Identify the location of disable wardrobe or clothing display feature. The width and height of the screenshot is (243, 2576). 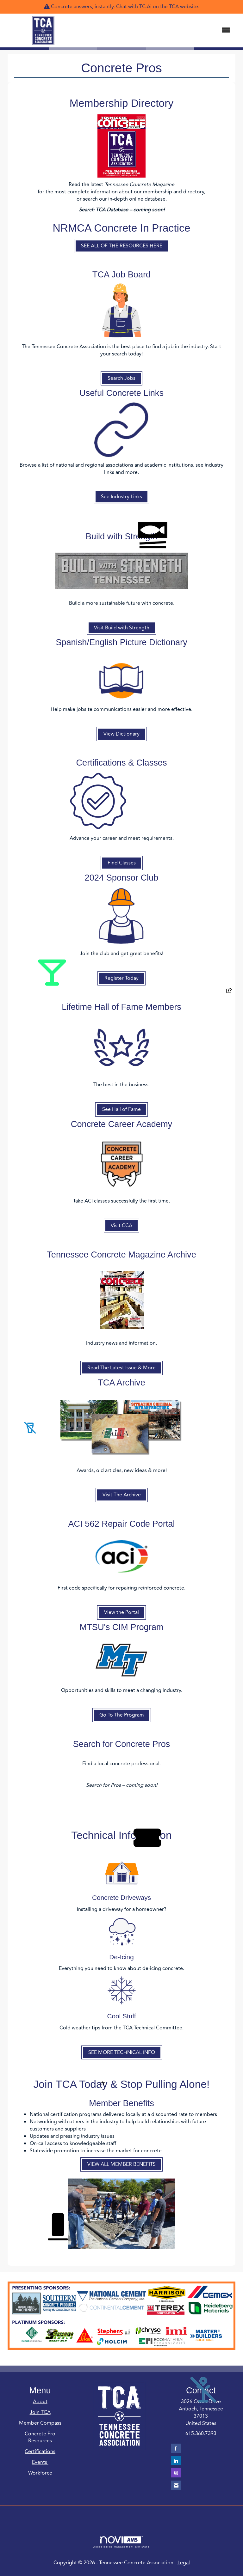
(203, 2390).